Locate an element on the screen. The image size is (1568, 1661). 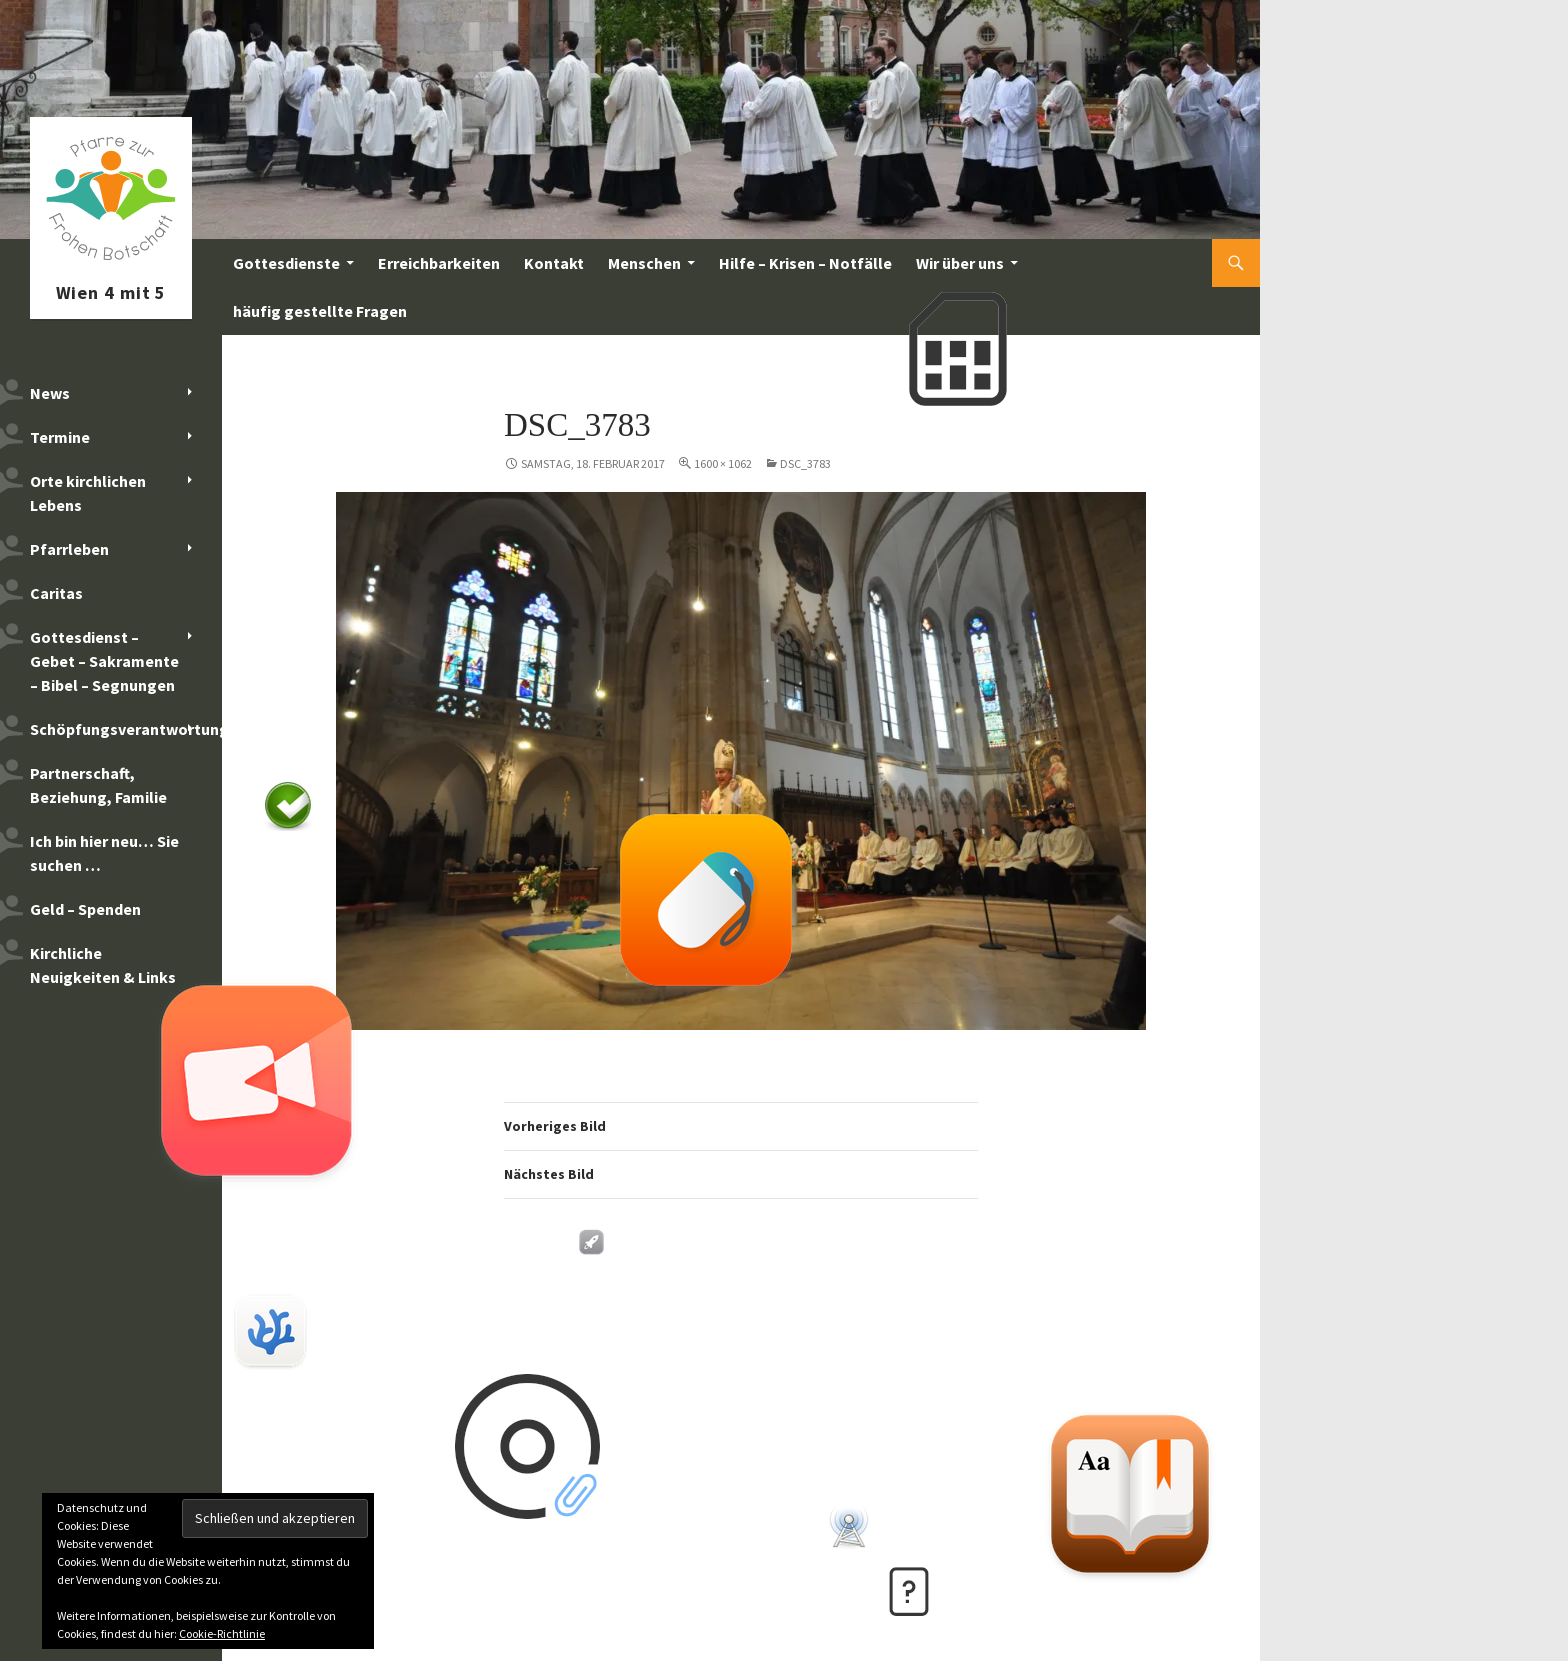
open the screen recorder app is located at coordinates (256, 1080).